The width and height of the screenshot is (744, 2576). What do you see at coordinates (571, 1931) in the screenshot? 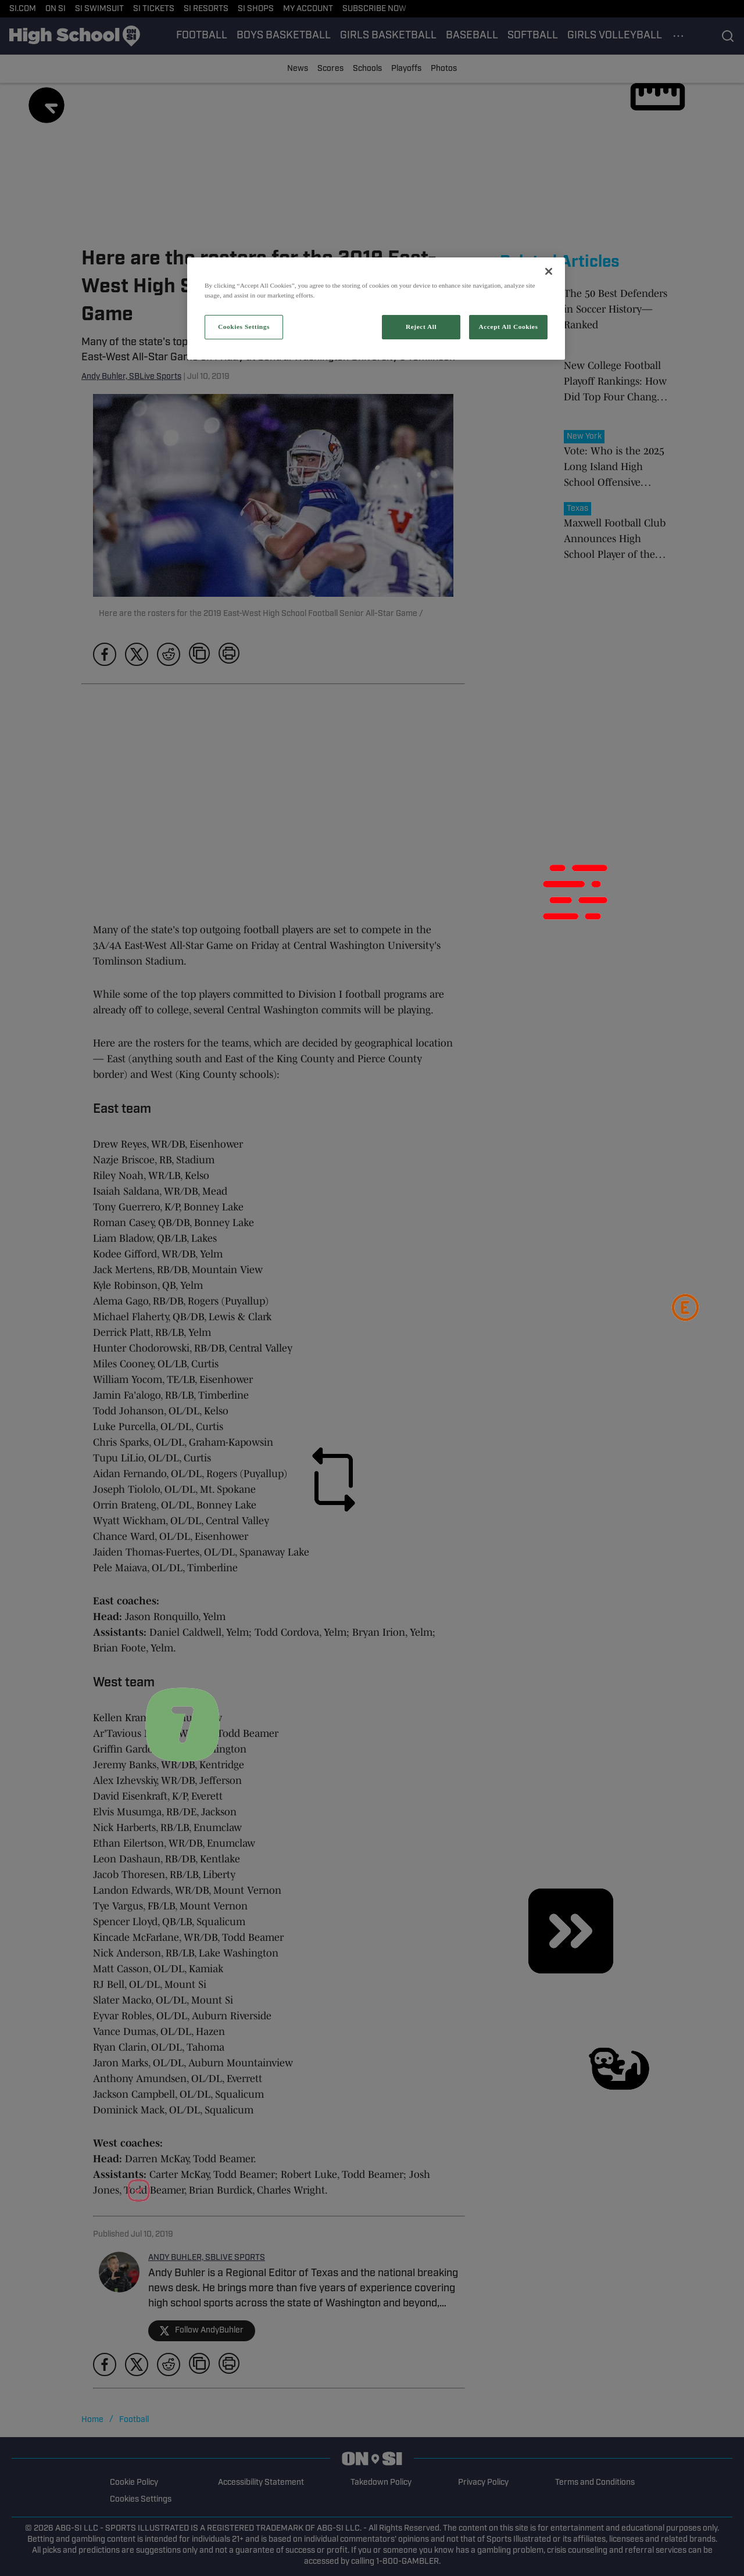
I see `skip forward or advance to next item` at bounding box center [571, 1931].